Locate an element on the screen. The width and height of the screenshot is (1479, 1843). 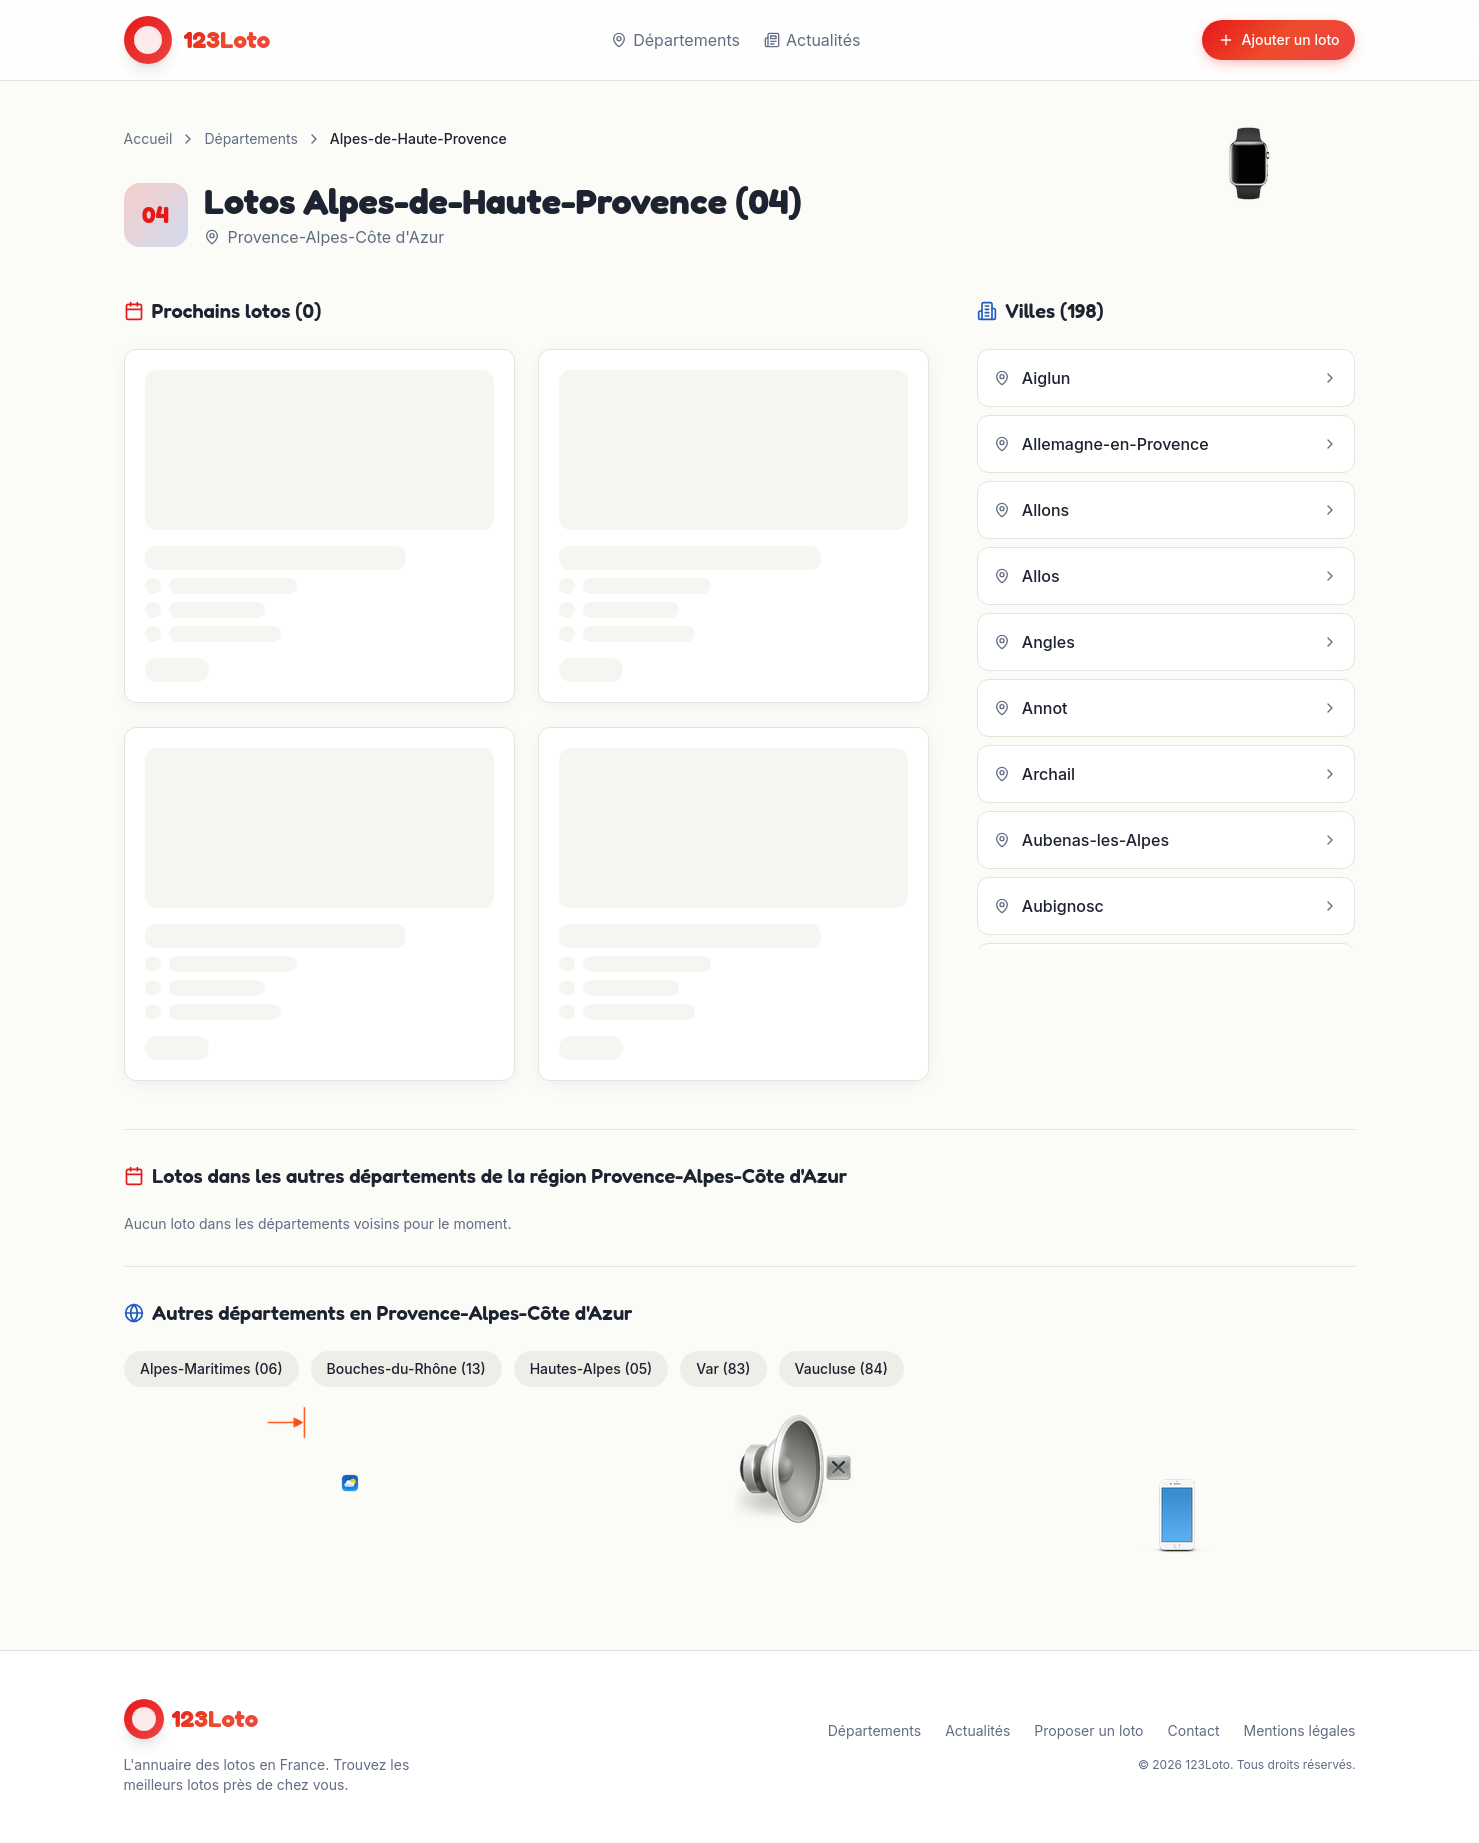
indicates audio is muted is located at coordinates (794, 1469).